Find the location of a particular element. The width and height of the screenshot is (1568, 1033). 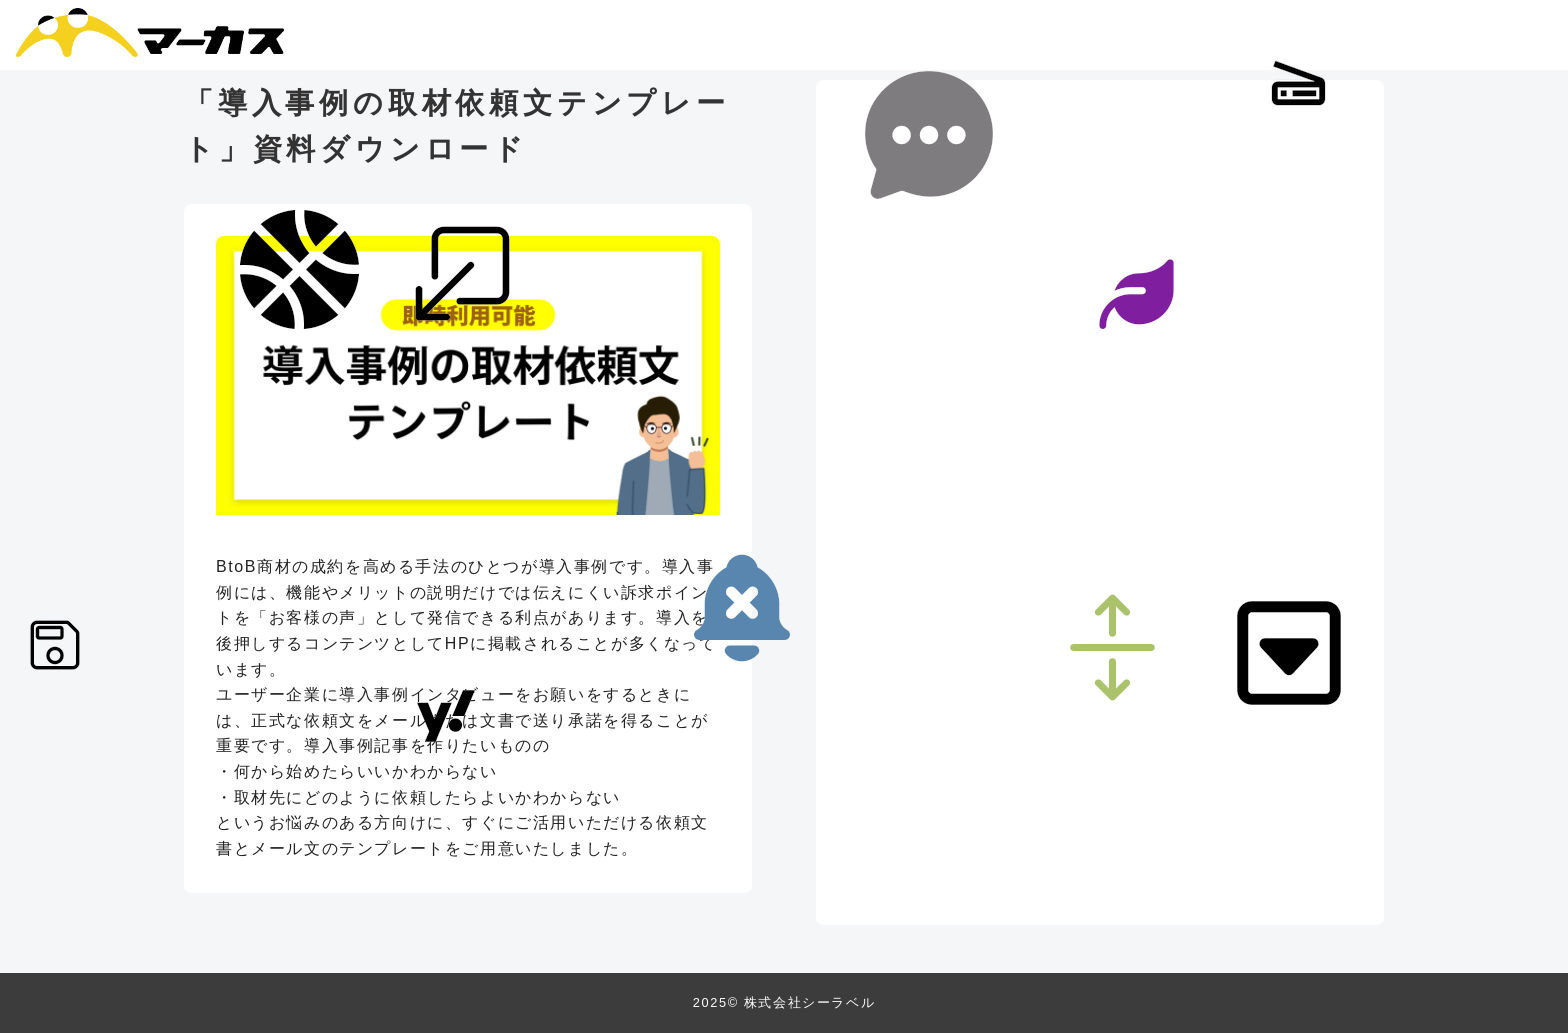

scan a document or image is located at coordinates (1298, 81).